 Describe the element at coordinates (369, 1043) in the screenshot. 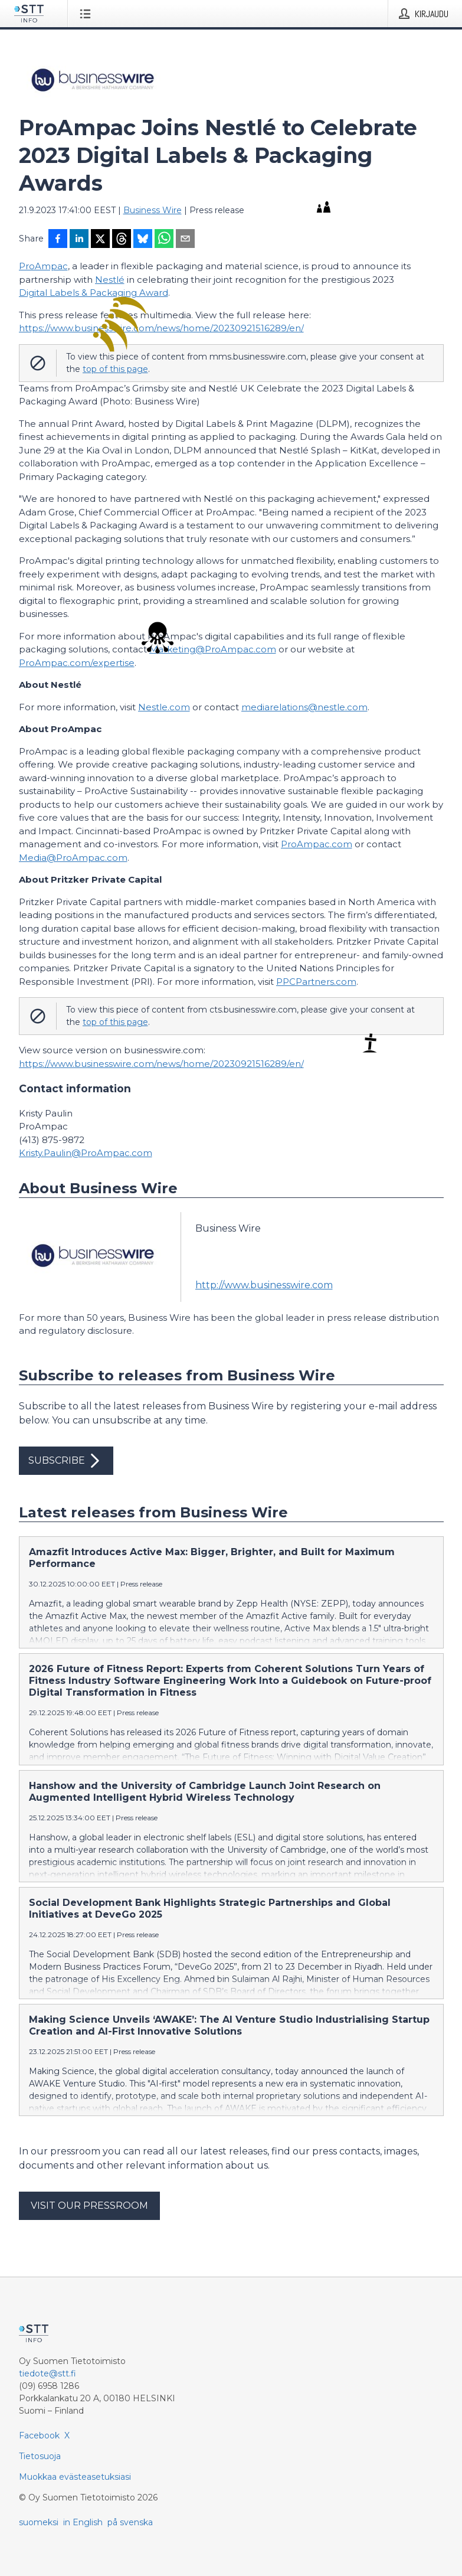

I see `indicates a cemetery or graveyard location` at that location.